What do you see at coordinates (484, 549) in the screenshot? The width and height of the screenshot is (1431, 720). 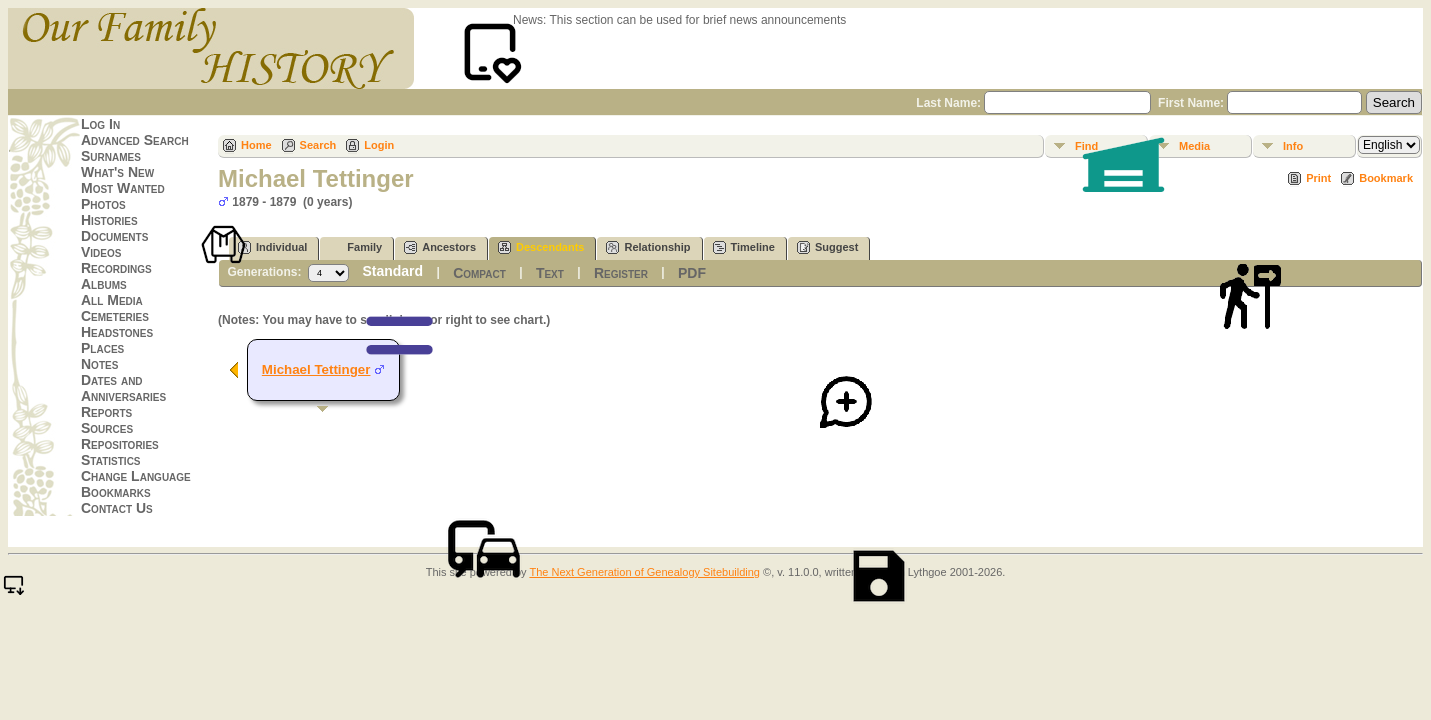 I see `view commute options` at bounding box center [484, 549].